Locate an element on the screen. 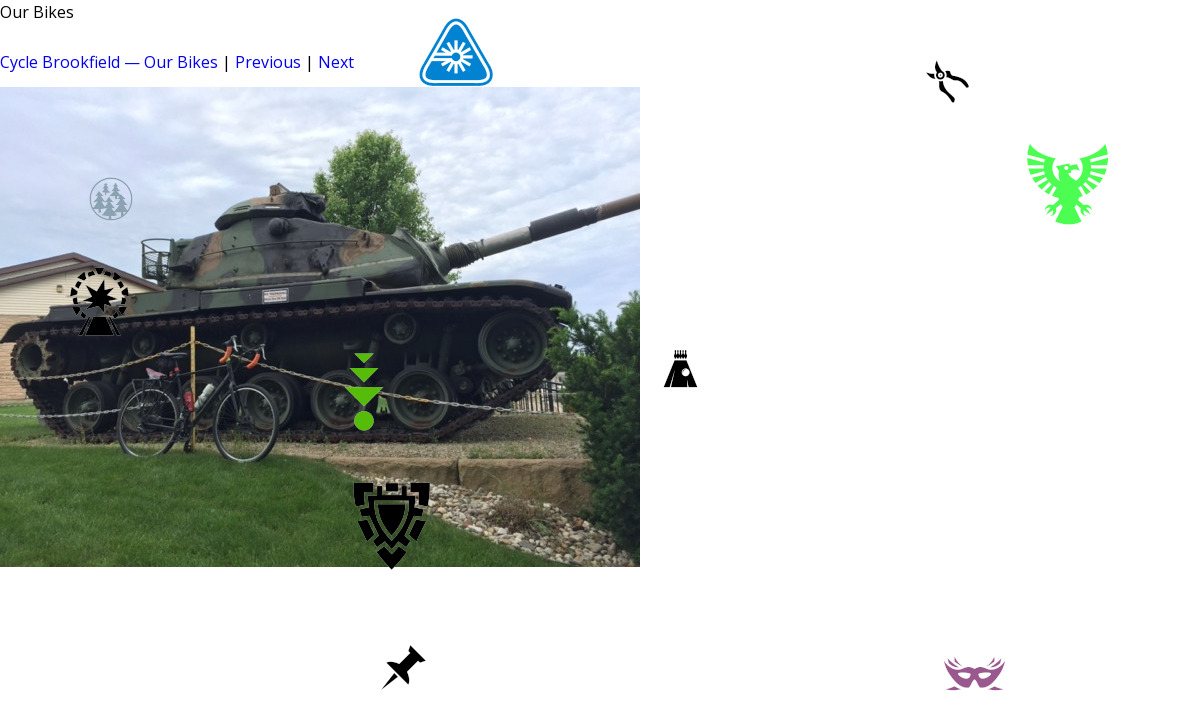  laser hazard warning indicator is located at coordinates (456, 55).